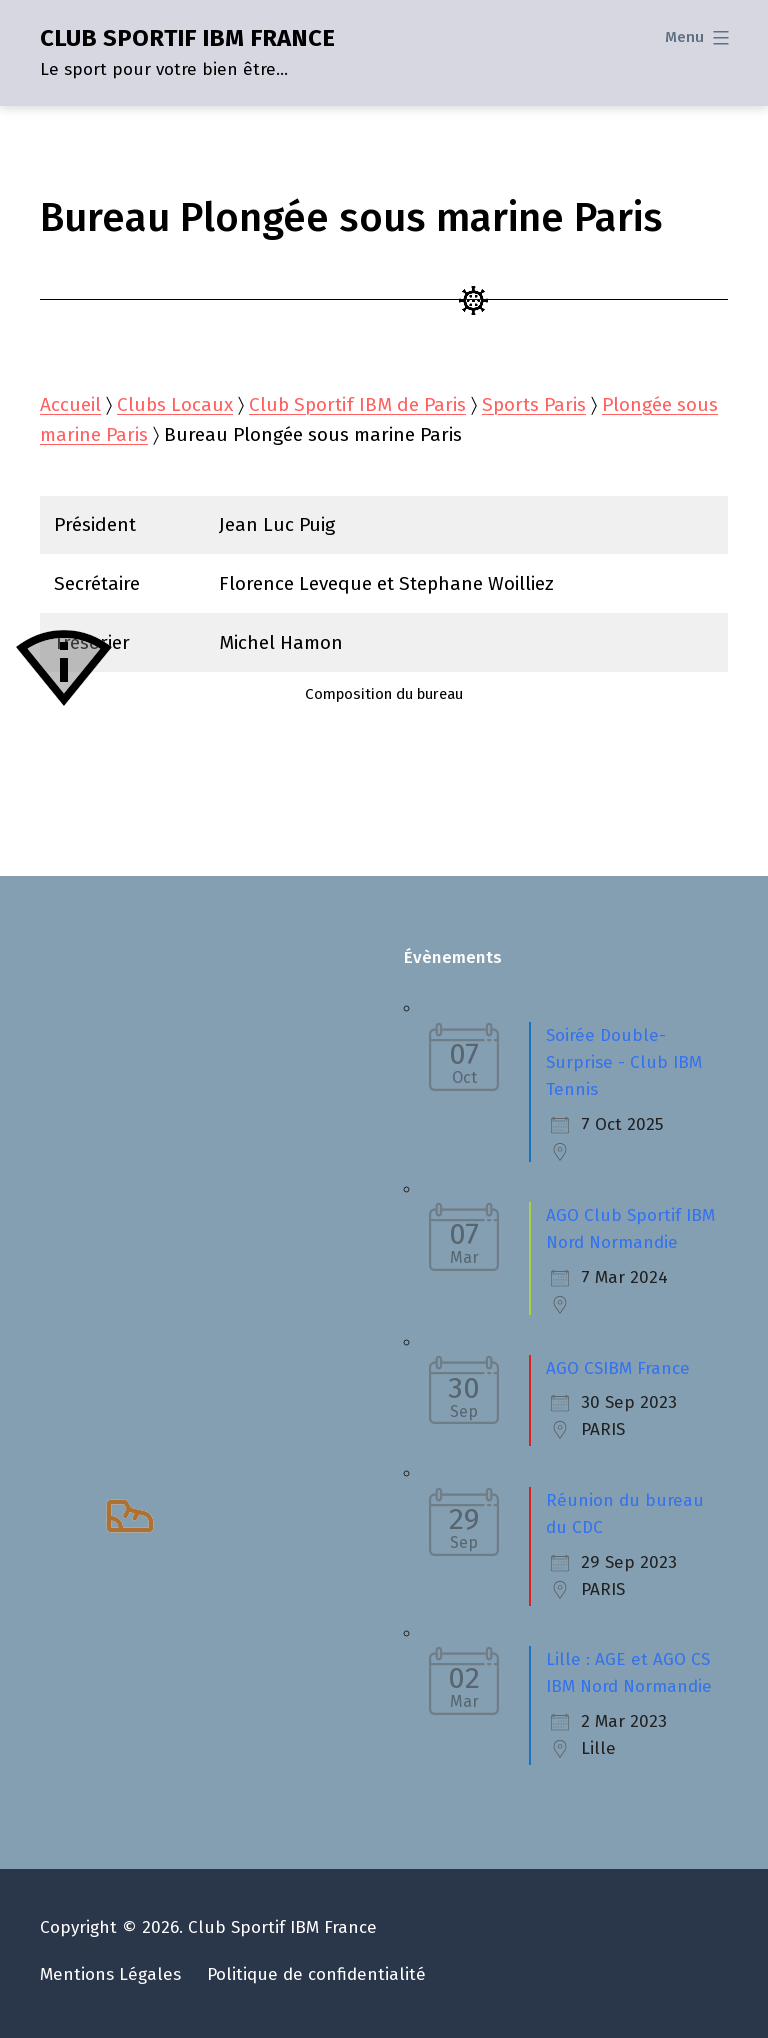  Describe the element at coordinates (130, 1516) in the screenshot. I see `browse footwear or shoe products` at that location.